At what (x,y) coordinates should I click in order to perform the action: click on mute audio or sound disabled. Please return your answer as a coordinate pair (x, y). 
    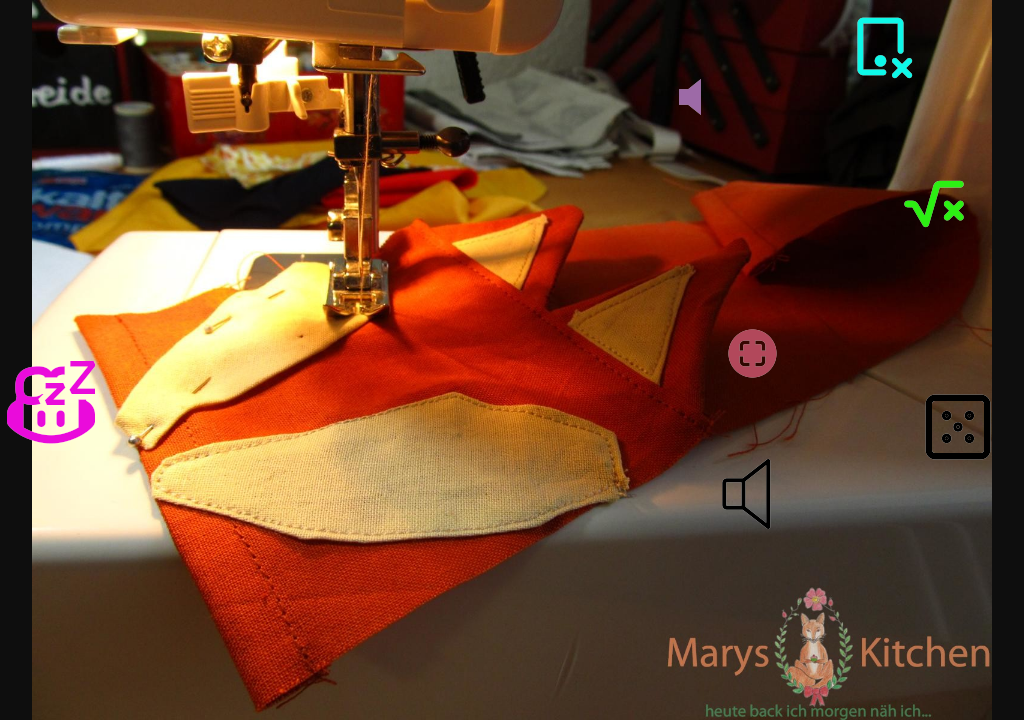
    Looking at the image, I should click on (760, 494).